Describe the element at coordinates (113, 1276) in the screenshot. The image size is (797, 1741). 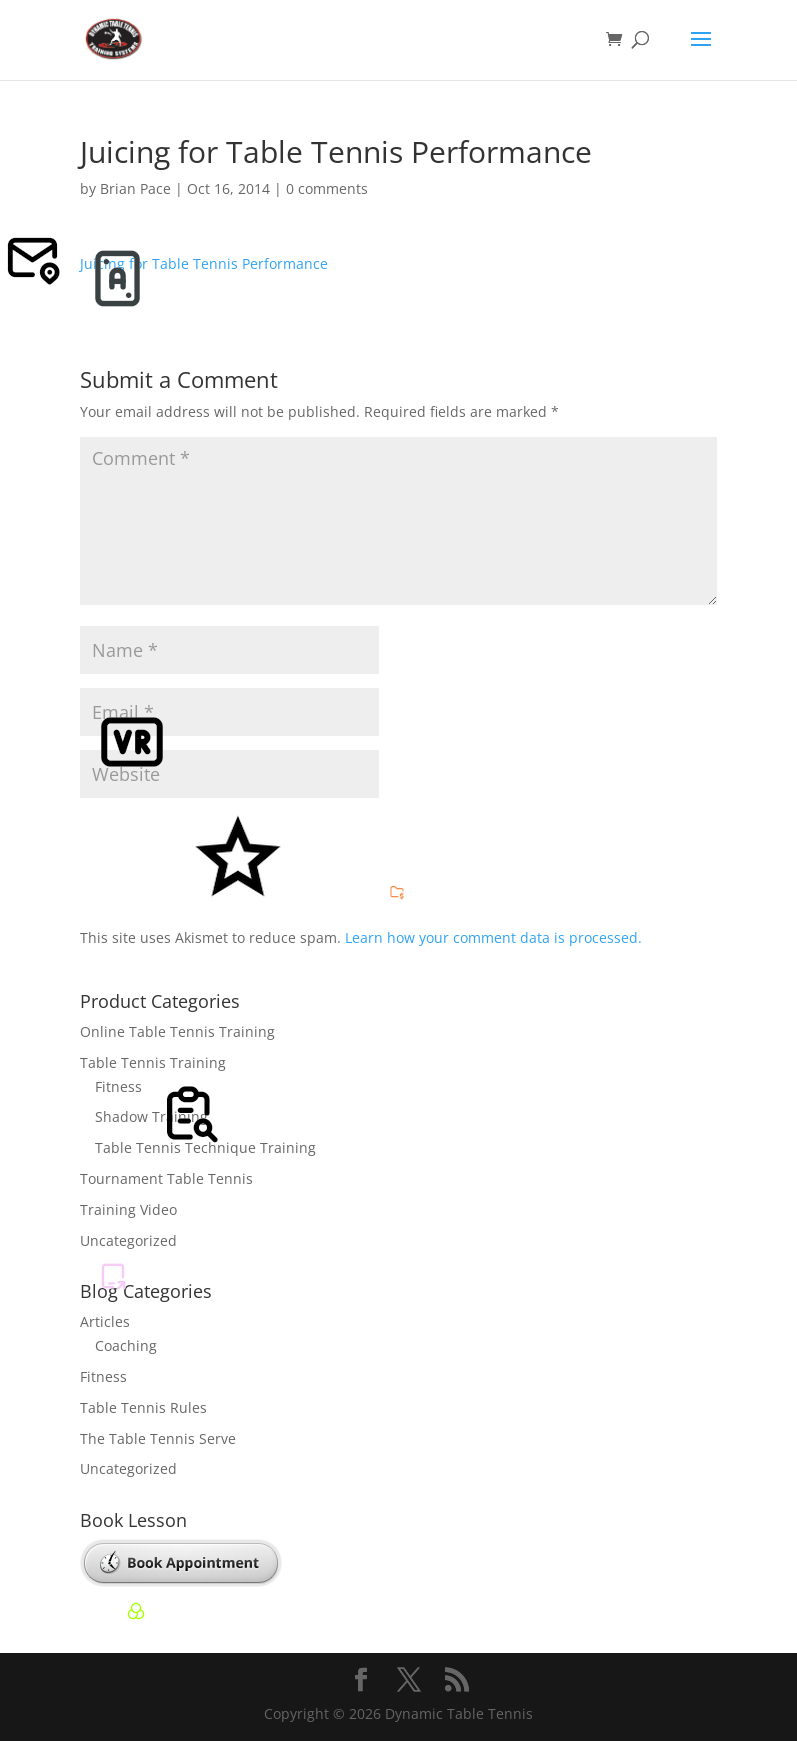
I see `share content from iPad` at that location.